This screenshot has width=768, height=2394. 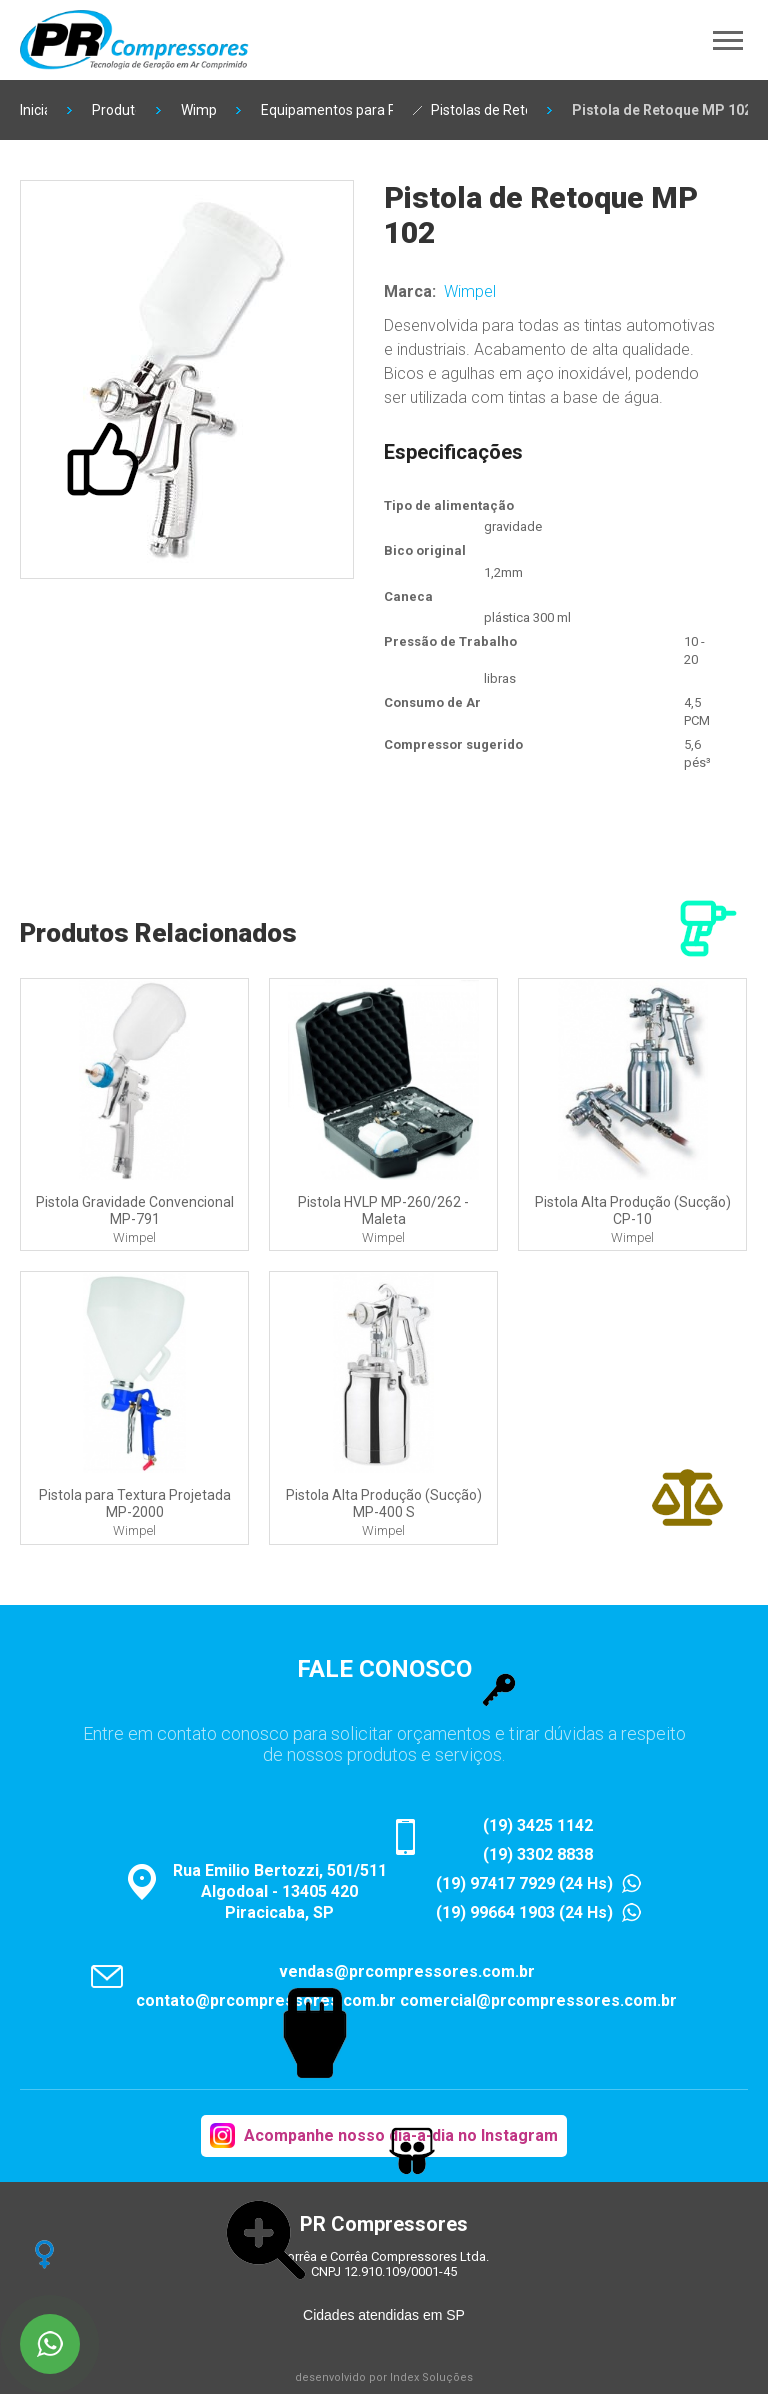 I want to click on indicates female gender option, so click(x=44, y=2253).